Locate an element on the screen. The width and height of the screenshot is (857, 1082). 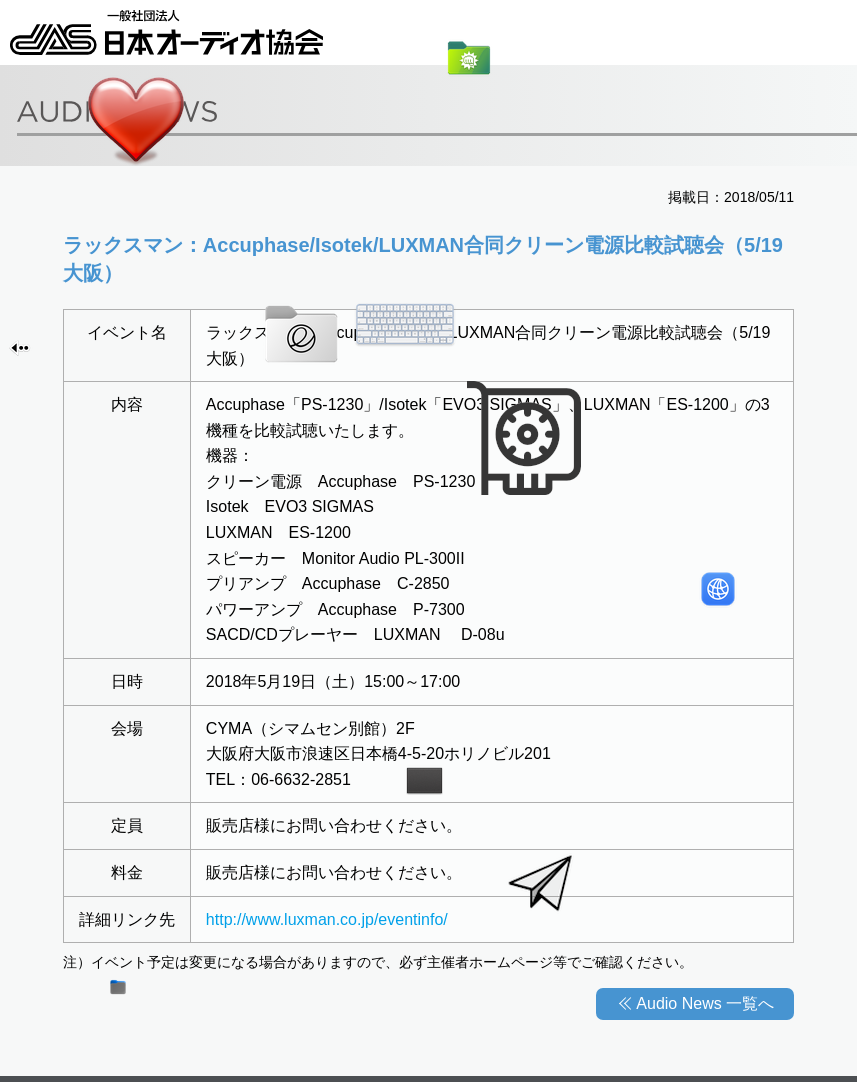
open gamejolt games folder is located at coordinates (469, 59).